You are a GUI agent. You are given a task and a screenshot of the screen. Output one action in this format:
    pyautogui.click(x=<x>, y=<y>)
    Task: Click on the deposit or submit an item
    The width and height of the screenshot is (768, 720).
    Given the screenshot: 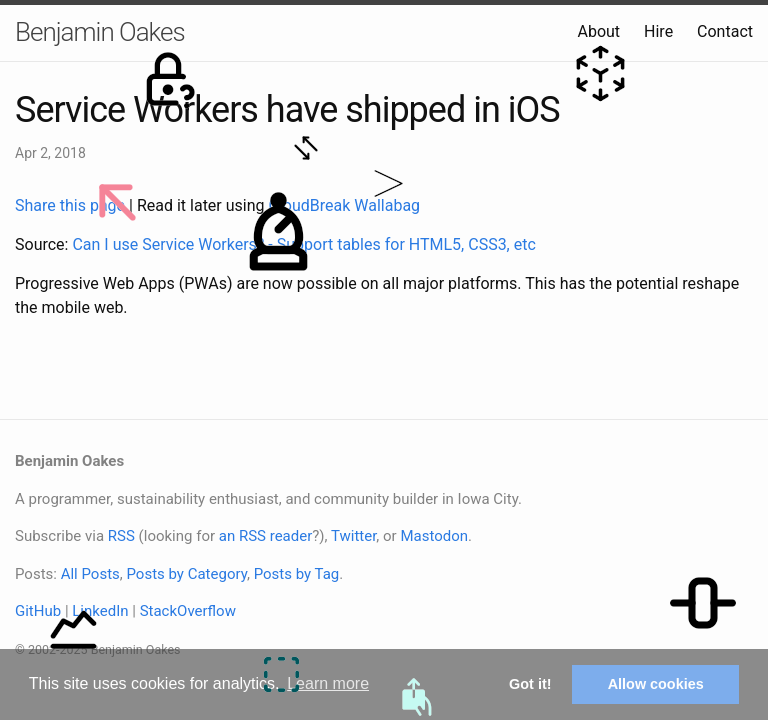 What is the action you would take?
    pyautogui.click(x=415, y=697)
    